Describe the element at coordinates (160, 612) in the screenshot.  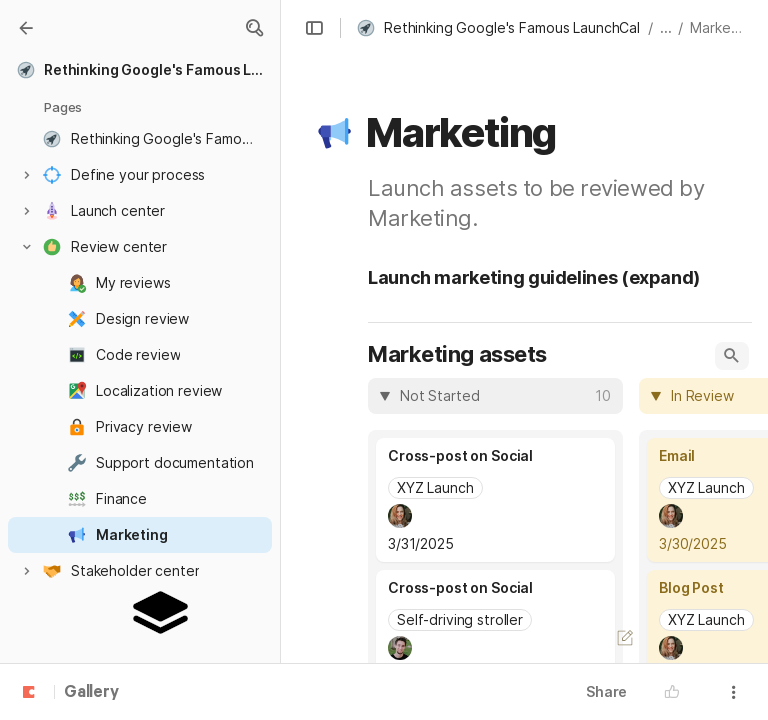
I see `view stacked layers or items` at that location.